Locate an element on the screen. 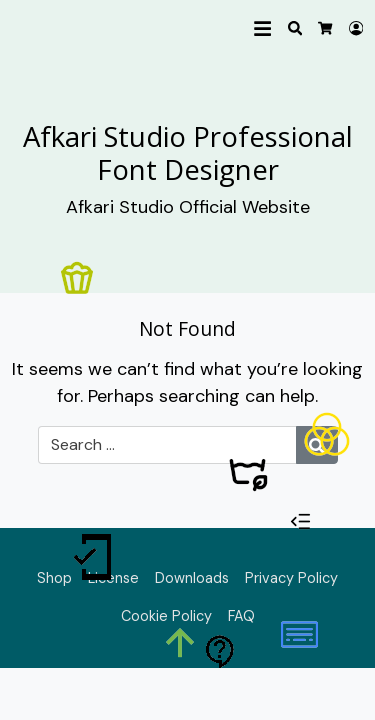 The width and height of the screenshot is (375, 720). open on-screen keyboard is located at coordinates (299, 634).